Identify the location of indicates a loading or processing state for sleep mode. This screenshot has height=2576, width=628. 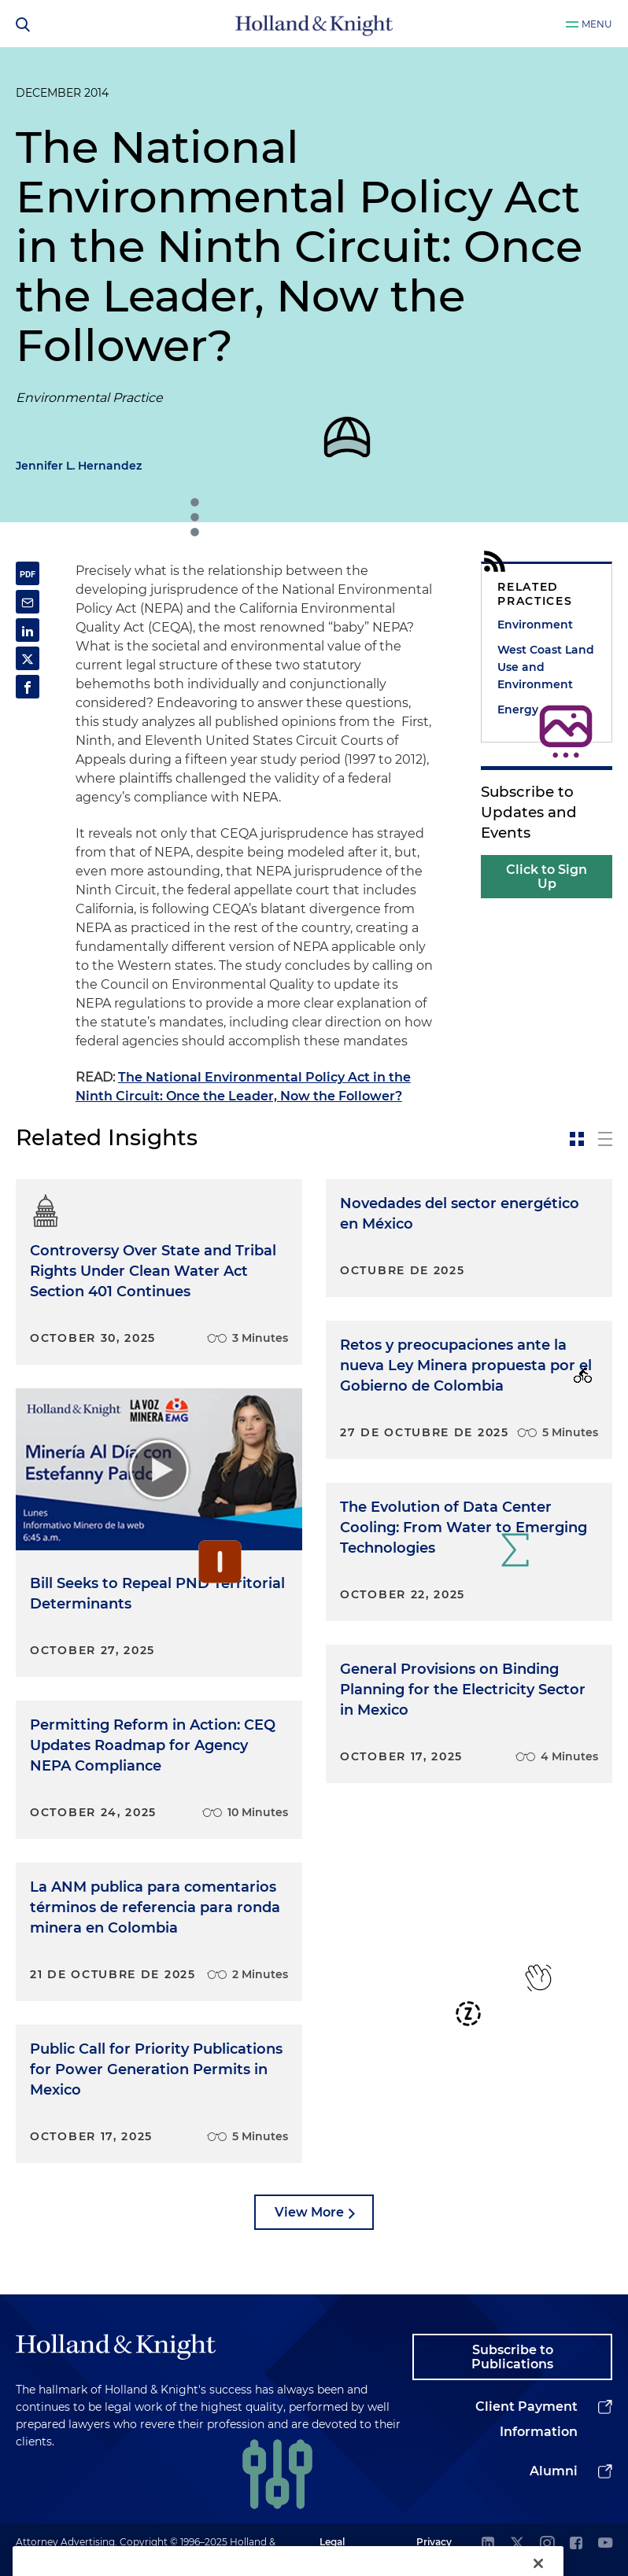
(468, 2014).